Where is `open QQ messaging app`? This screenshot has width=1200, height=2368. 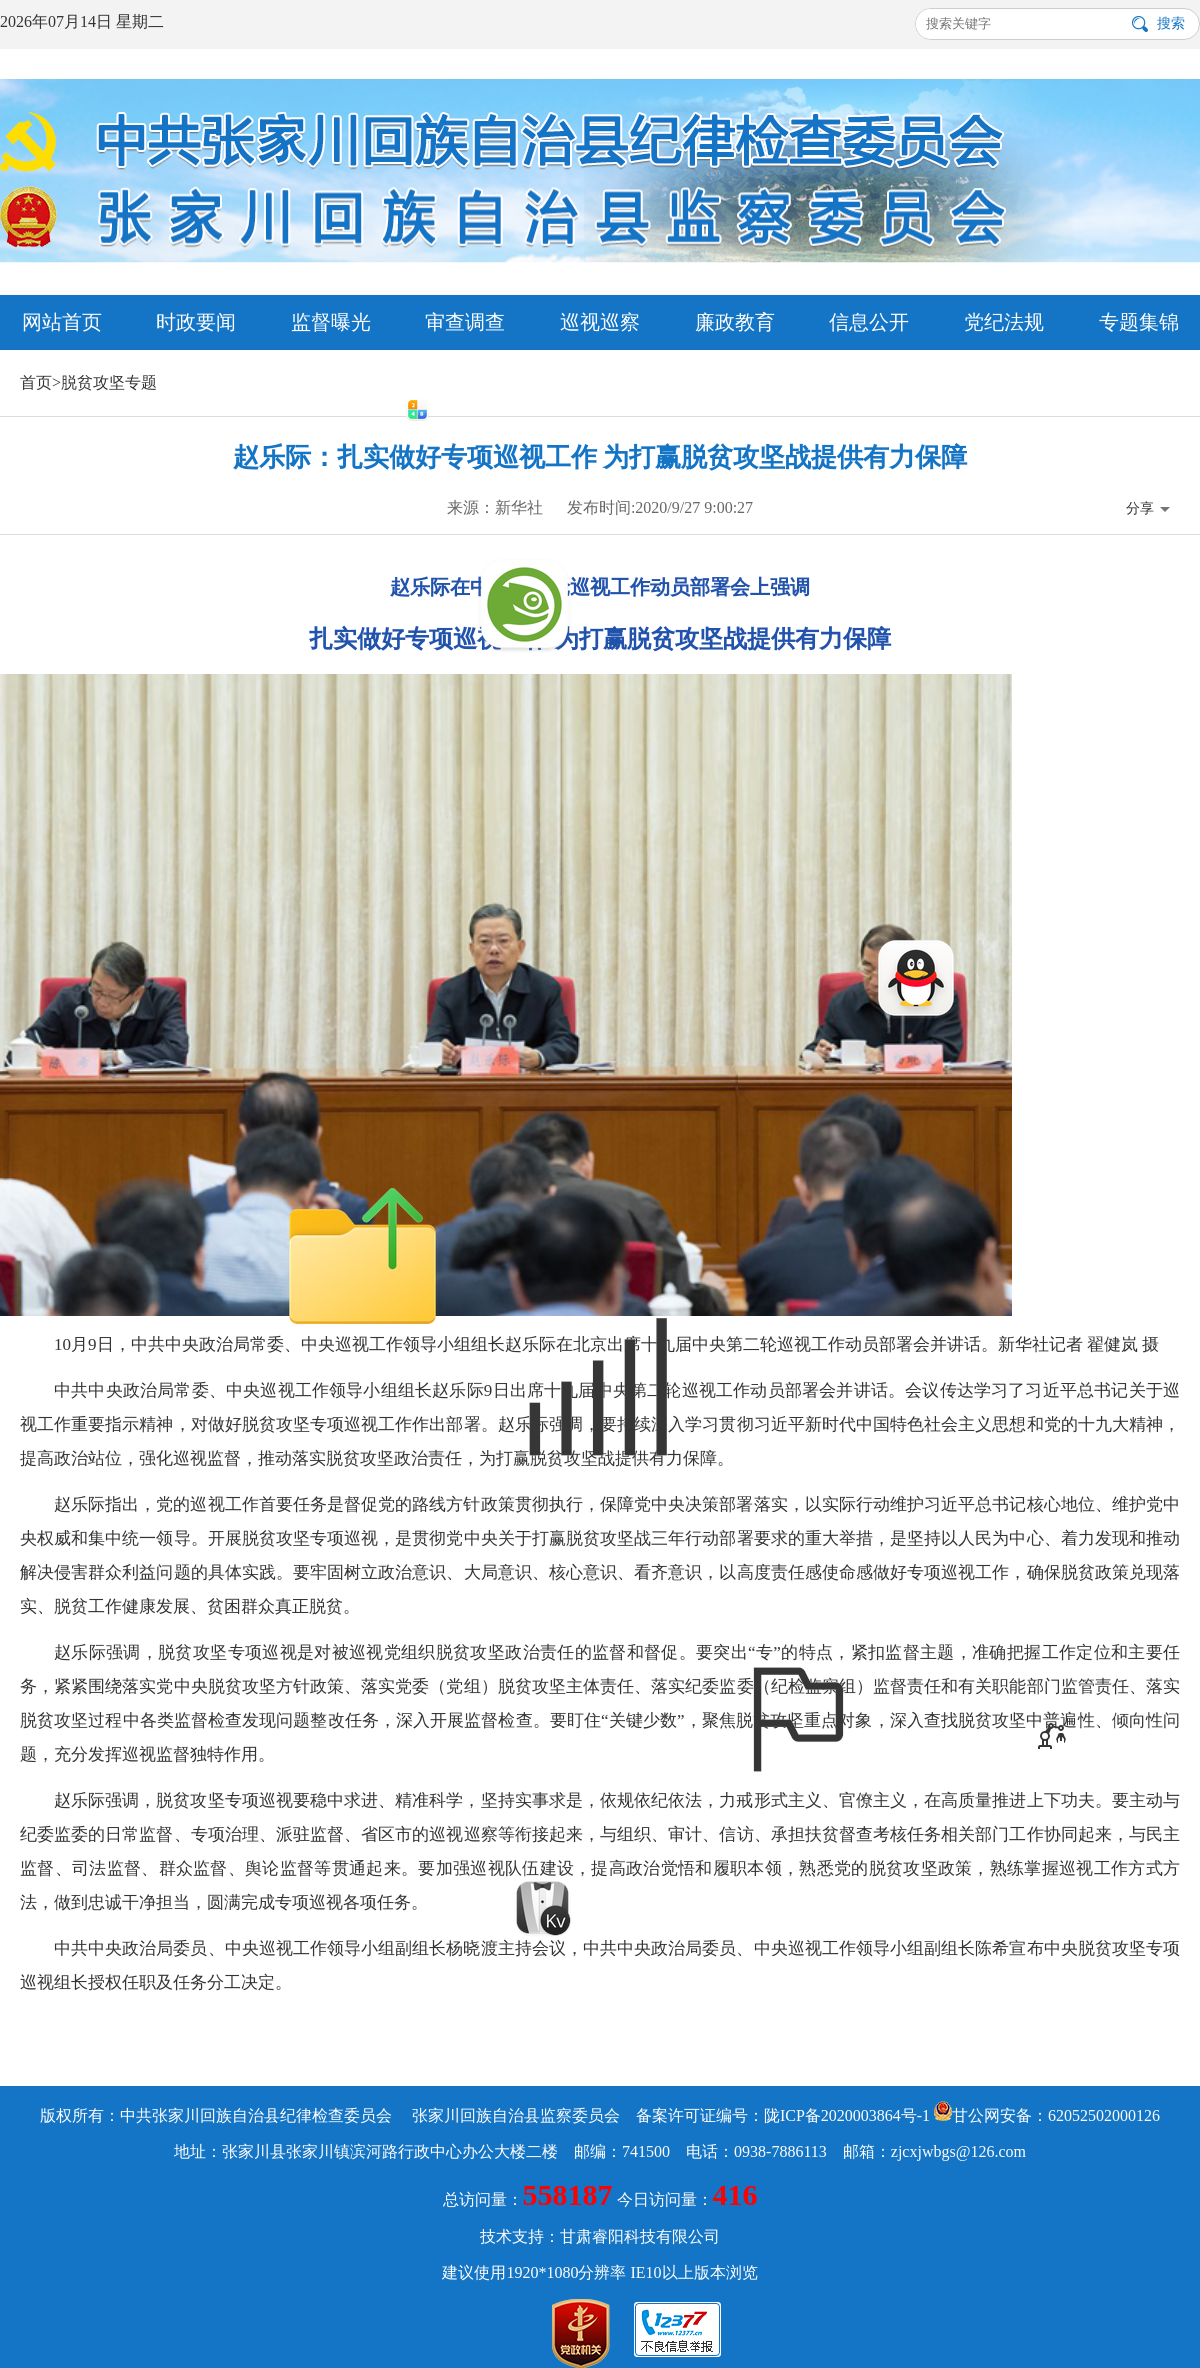 open QQ messaging app is located at coordinates (916, 978).